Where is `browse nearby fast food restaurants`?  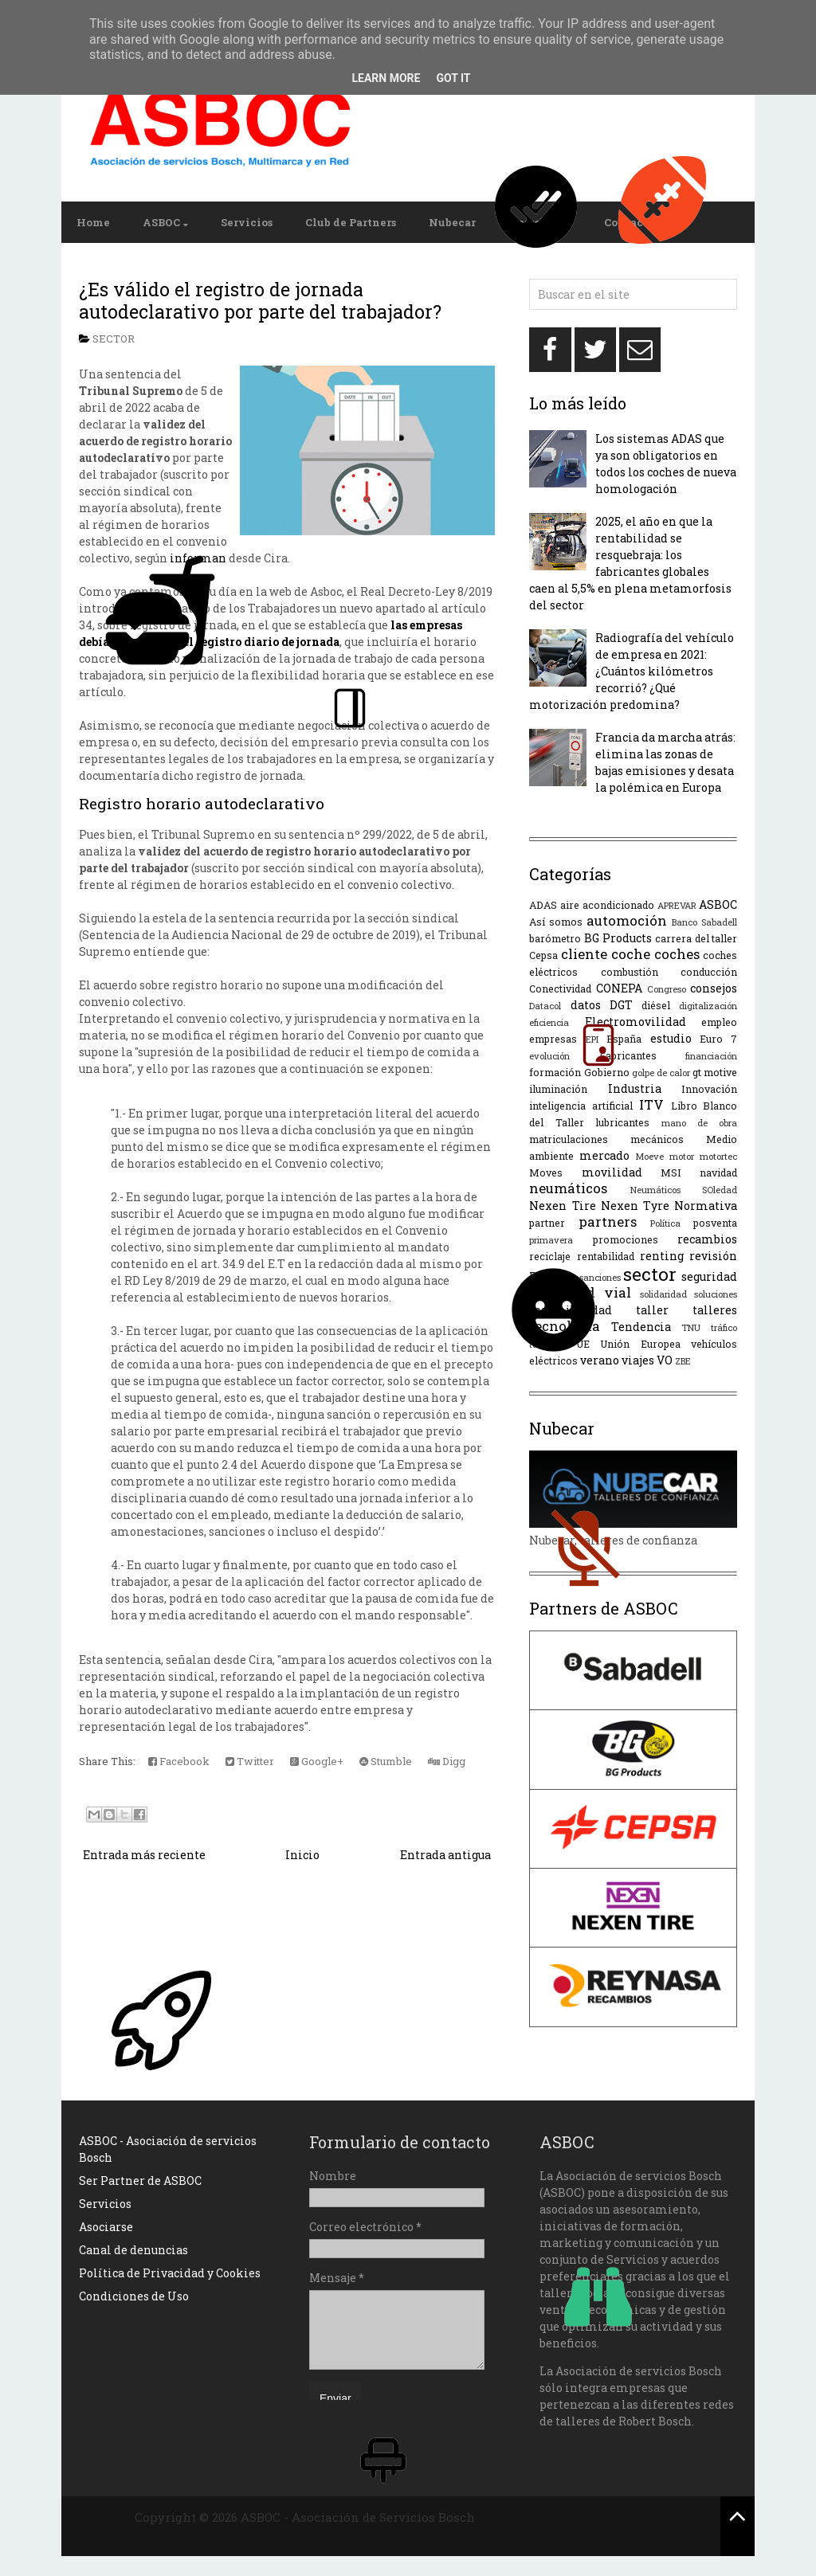 browse nearby fast food restaurants is located at coordinates (160, 610).